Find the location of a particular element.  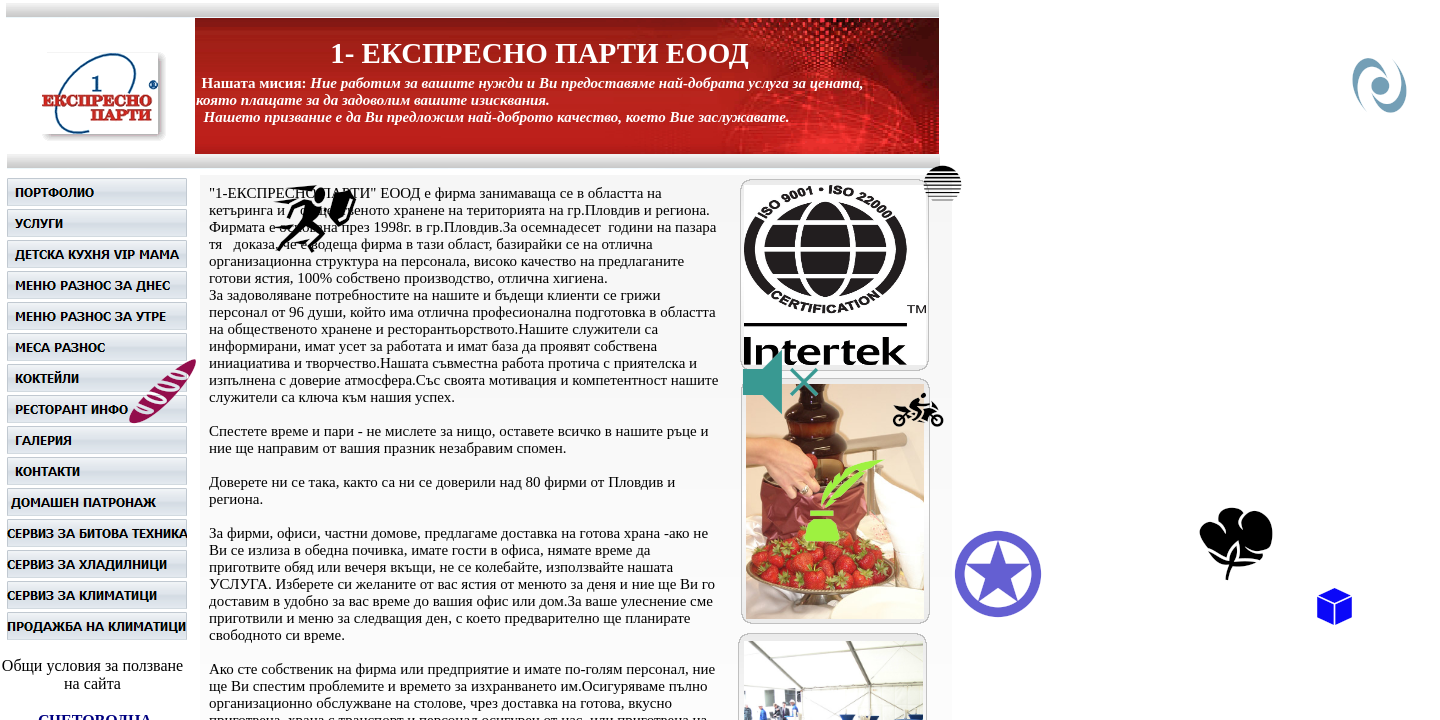

indicates allied or friendly faction status is located at coordinates (998, 574).